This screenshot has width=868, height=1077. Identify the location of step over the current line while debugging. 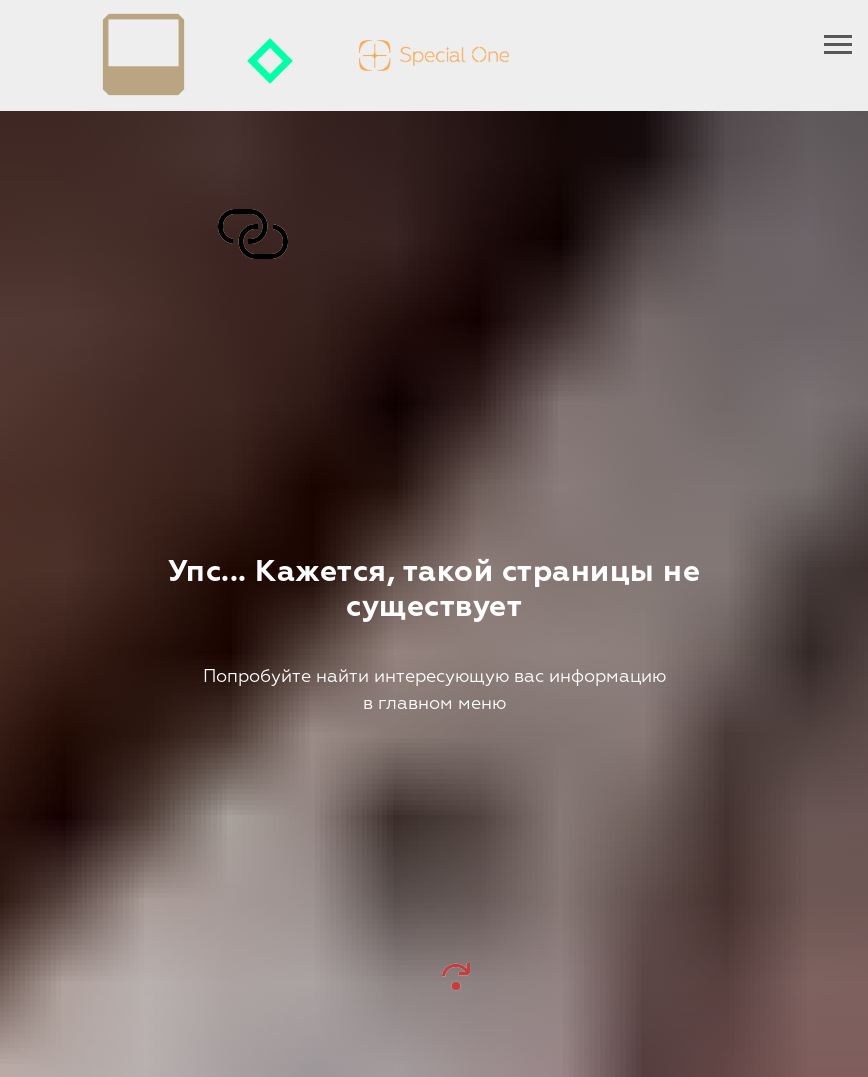
(456, 977).